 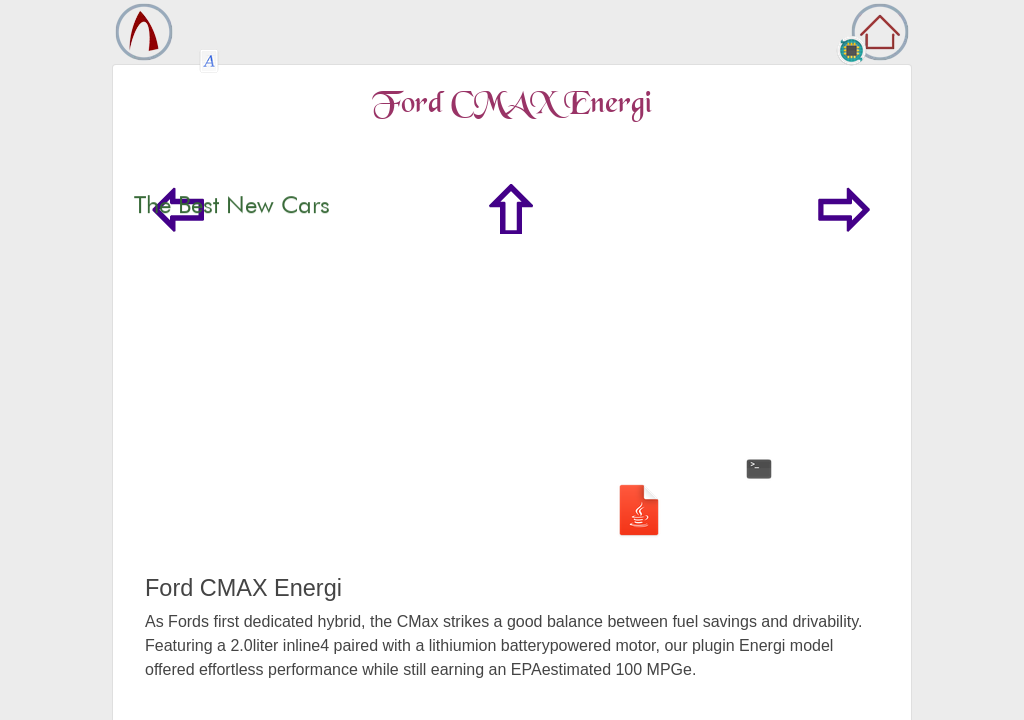 I want to click on open the terminal application, so click(x=759, y=469).